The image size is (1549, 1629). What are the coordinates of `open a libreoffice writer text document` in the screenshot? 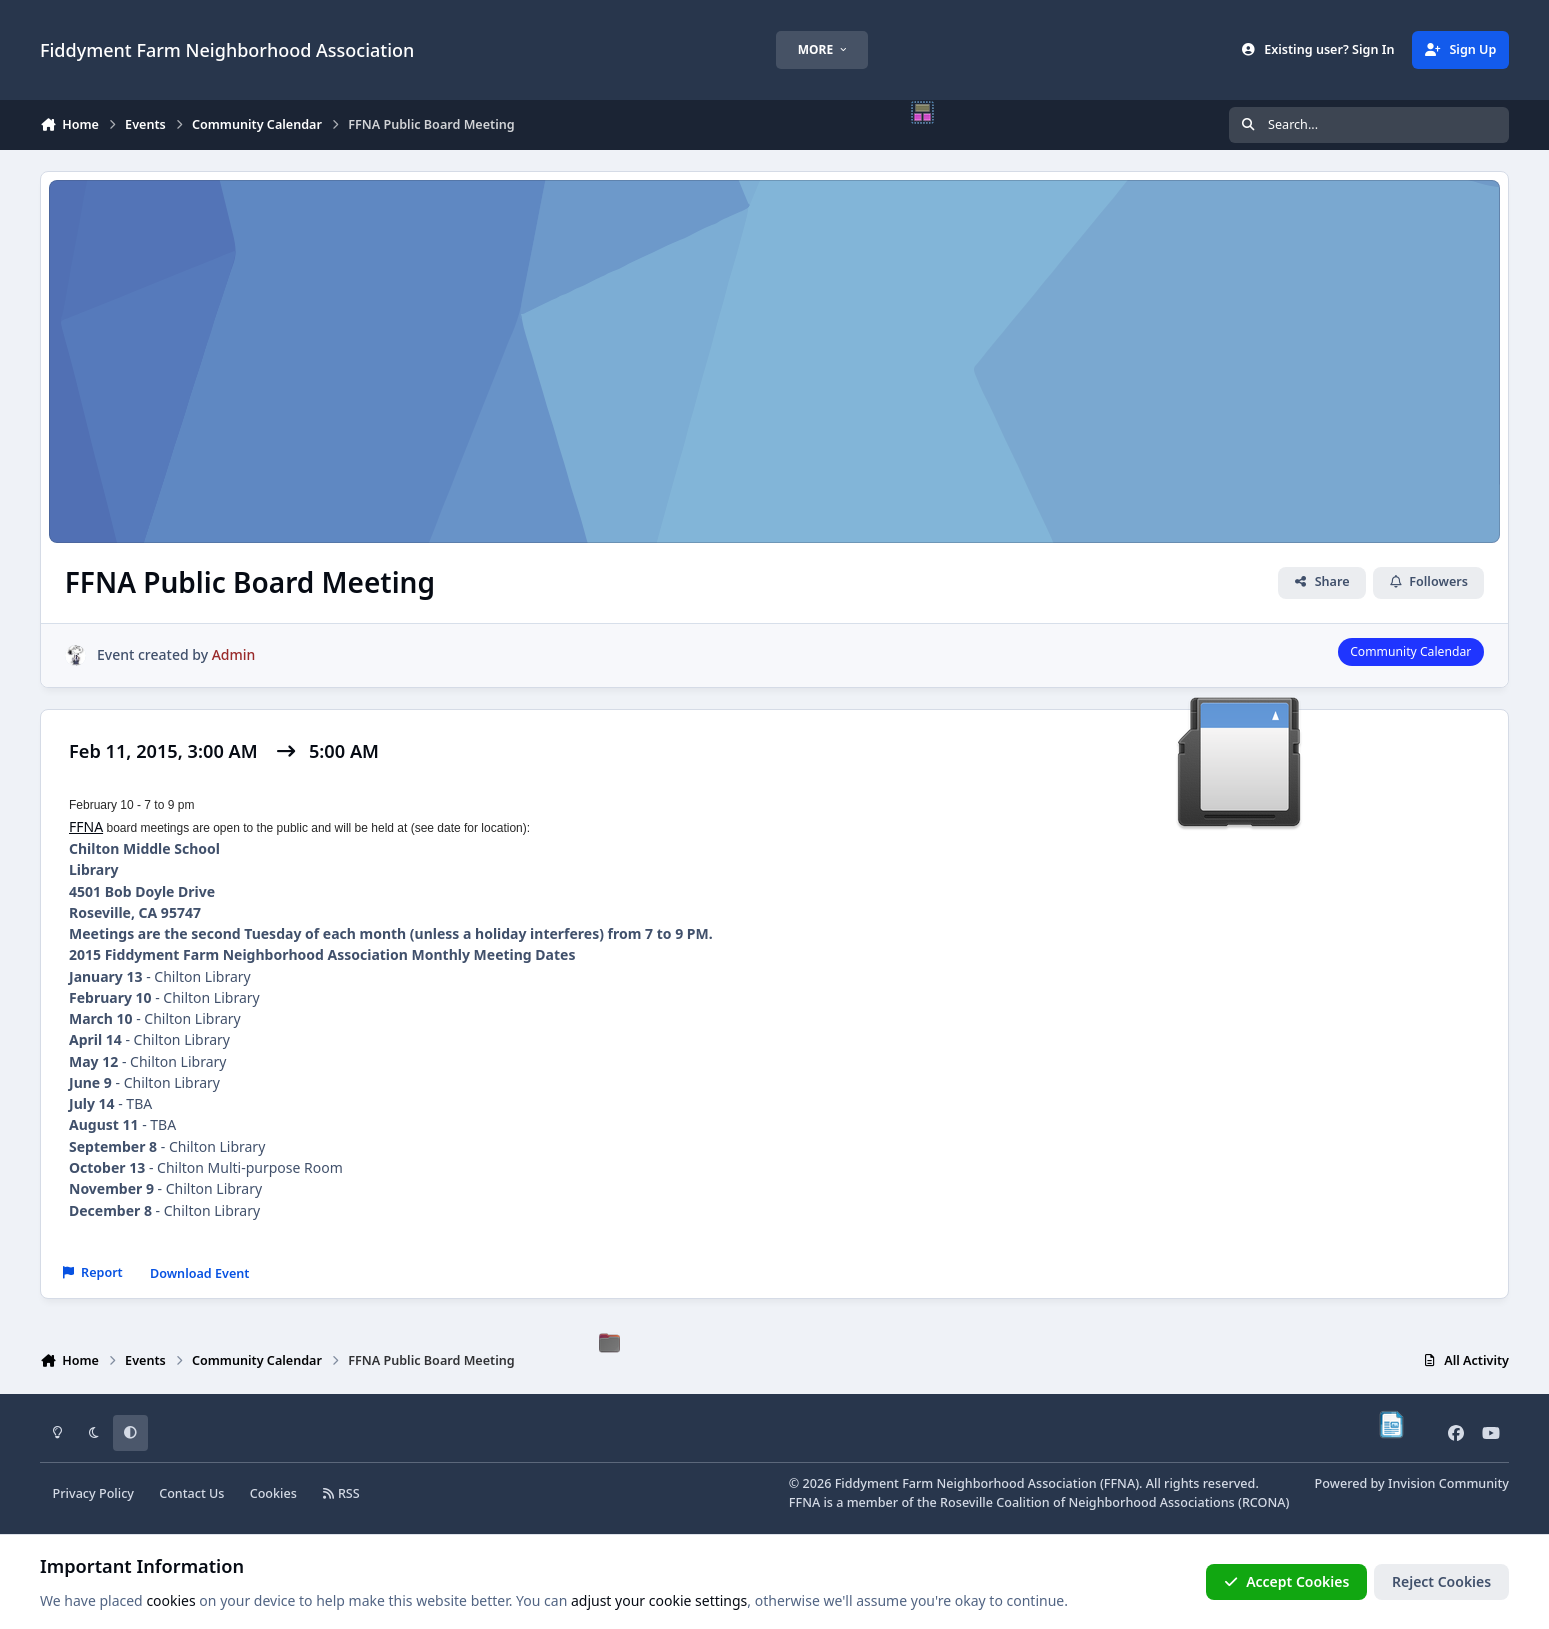 It's located at (1391, 1424).